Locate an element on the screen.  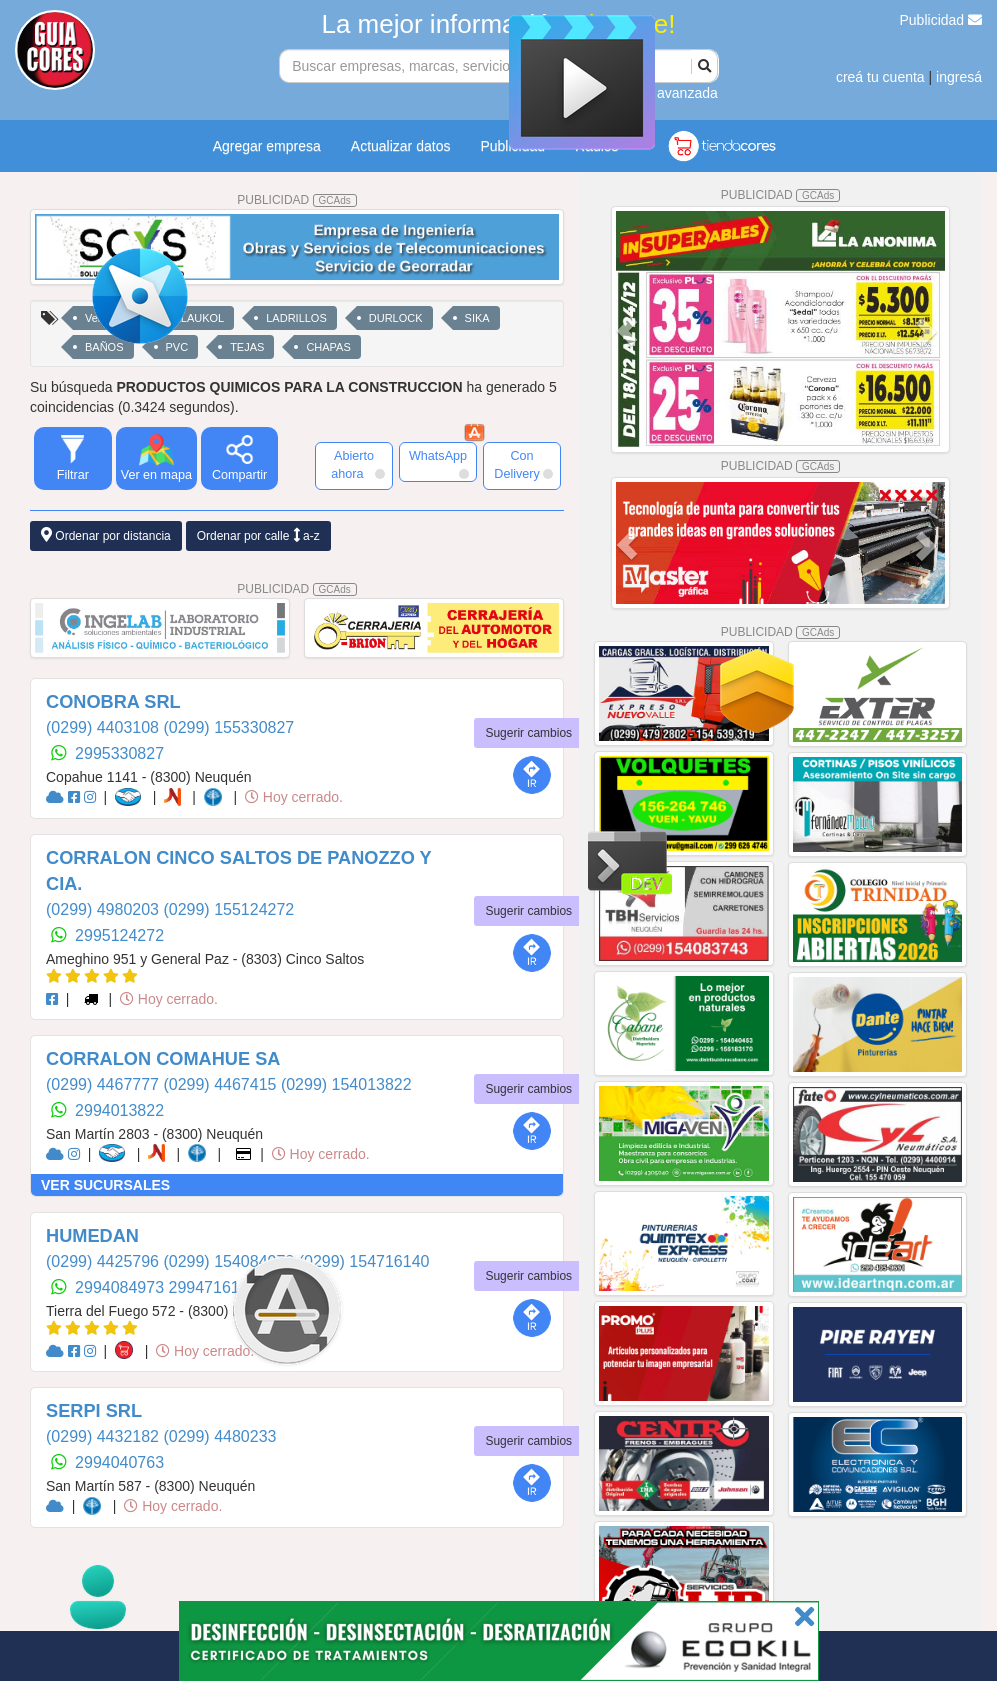
open the developer terminal application is located at coordinates (630, 861).